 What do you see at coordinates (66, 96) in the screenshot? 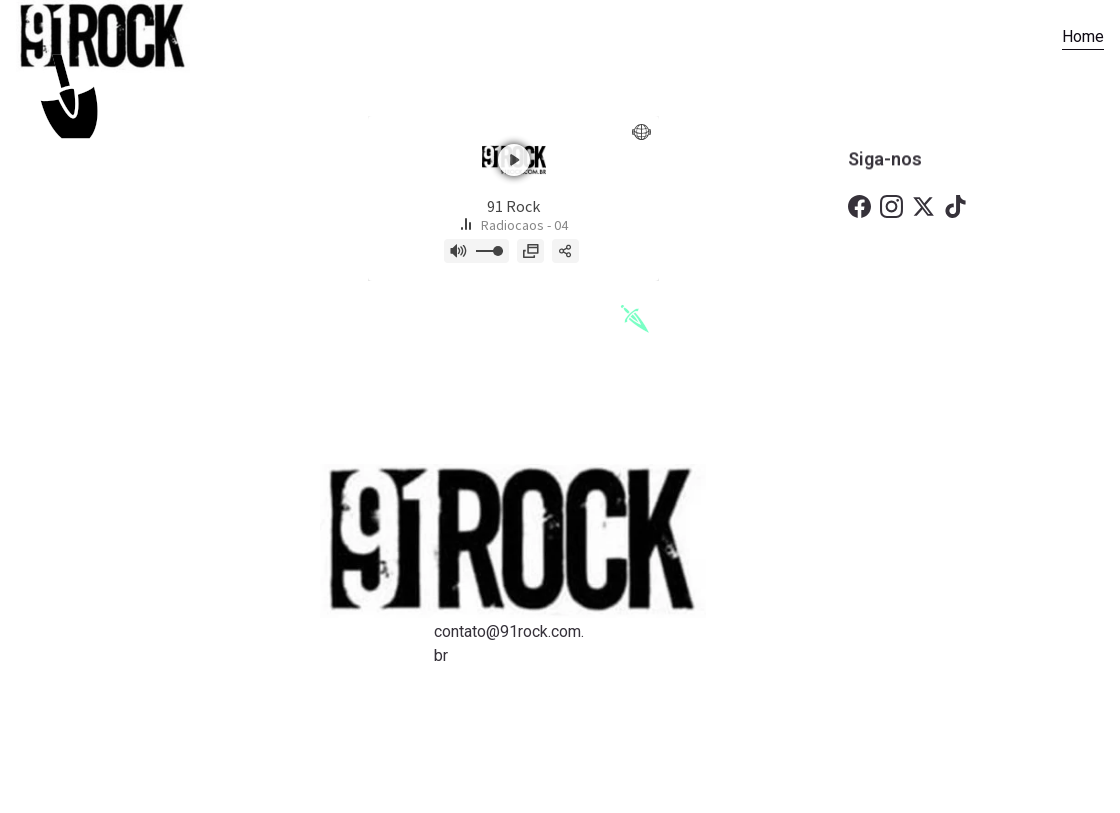
I see `select spade suit in a card game` at bounding box center [66, 96].